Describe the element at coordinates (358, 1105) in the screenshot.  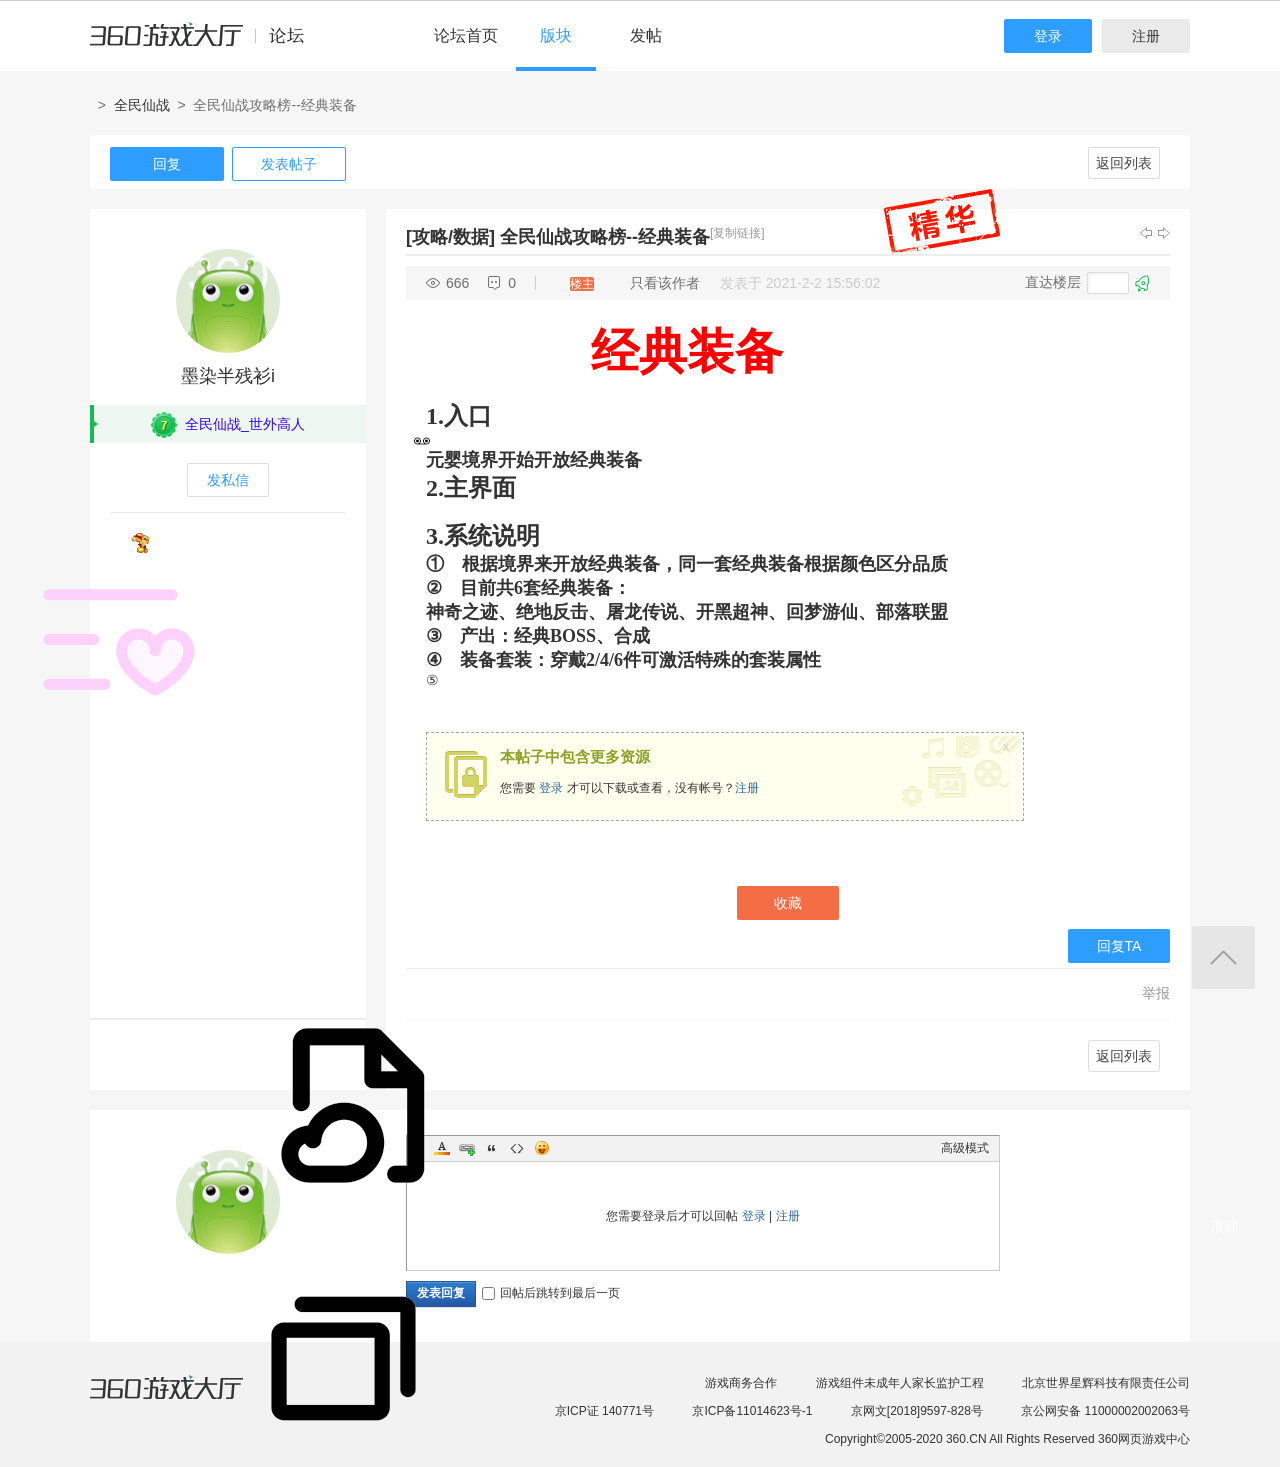
I see `access cloud-stored files` at that location.